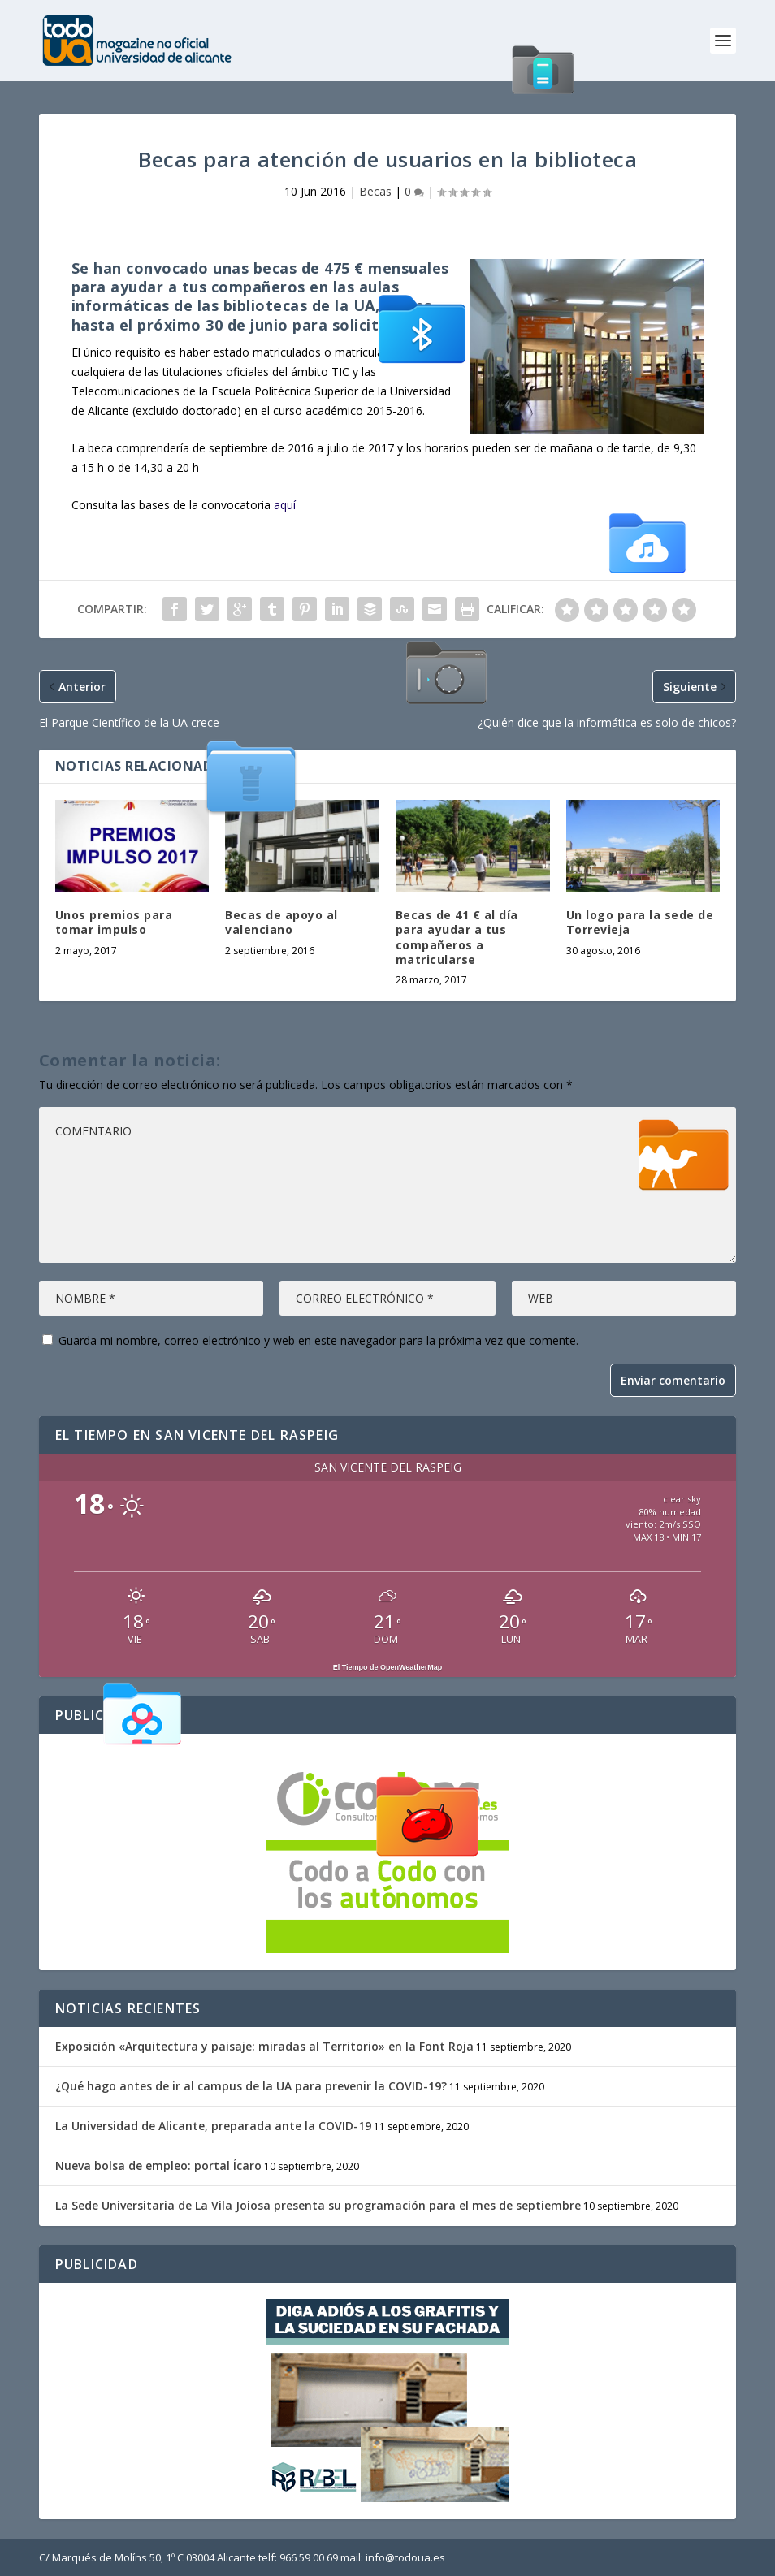 The width and height of the screenshot is (775, 2576). Describe the element at coordinates (422, 331) in the screenshot. I see `open bluetooth file transfers folder` at that location.